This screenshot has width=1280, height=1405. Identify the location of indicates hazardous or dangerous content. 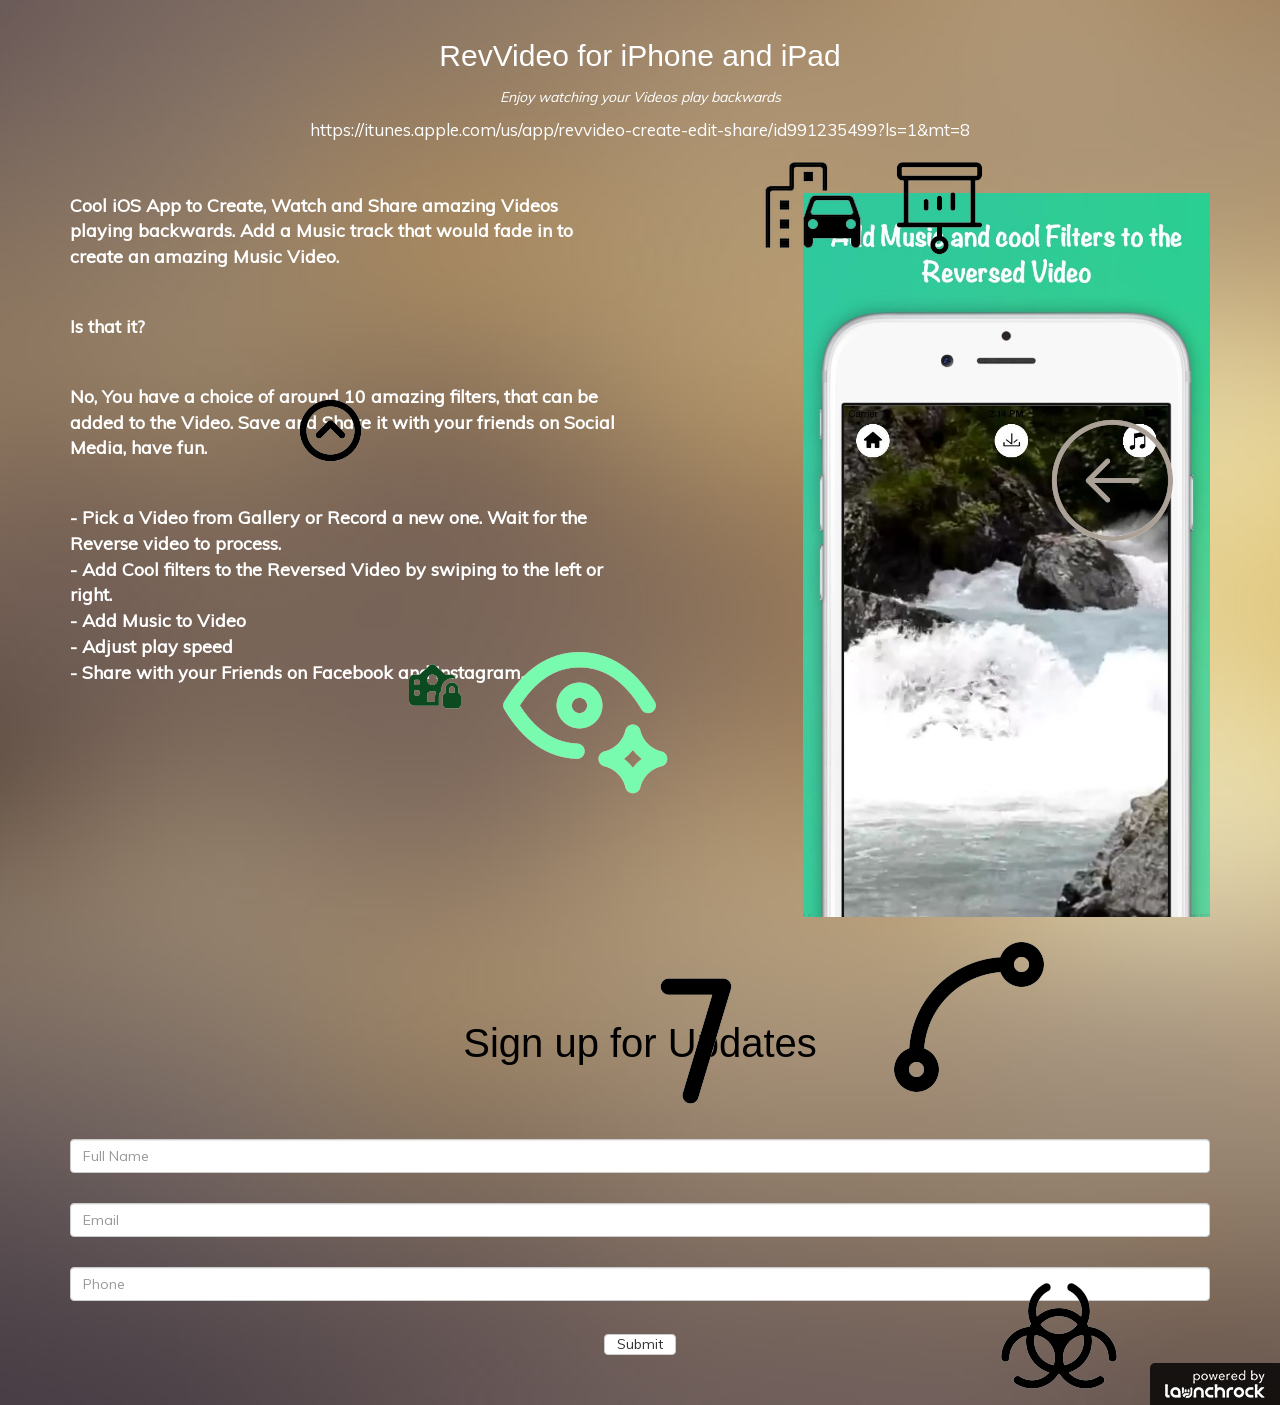
(1059, 1339).